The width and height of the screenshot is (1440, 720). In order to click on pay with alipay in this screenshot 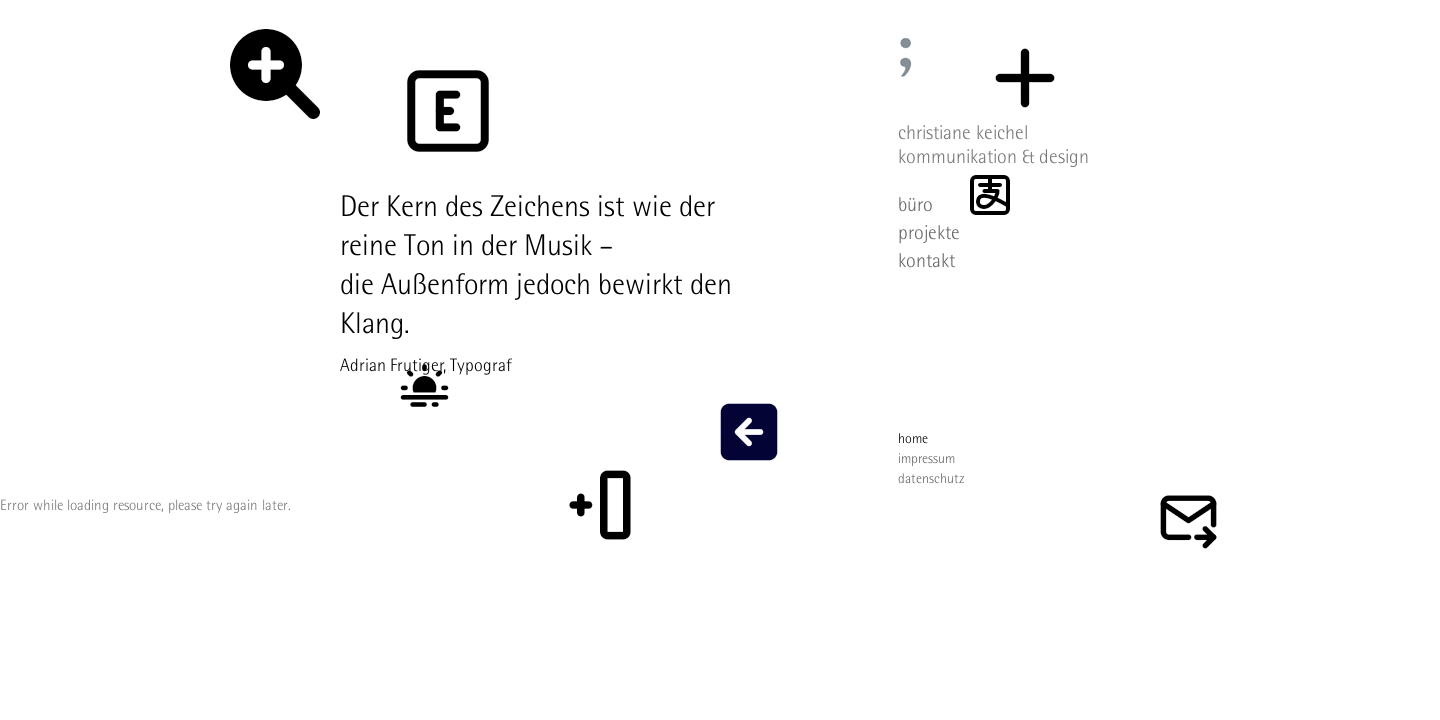, I will do `click(990, 195)`.